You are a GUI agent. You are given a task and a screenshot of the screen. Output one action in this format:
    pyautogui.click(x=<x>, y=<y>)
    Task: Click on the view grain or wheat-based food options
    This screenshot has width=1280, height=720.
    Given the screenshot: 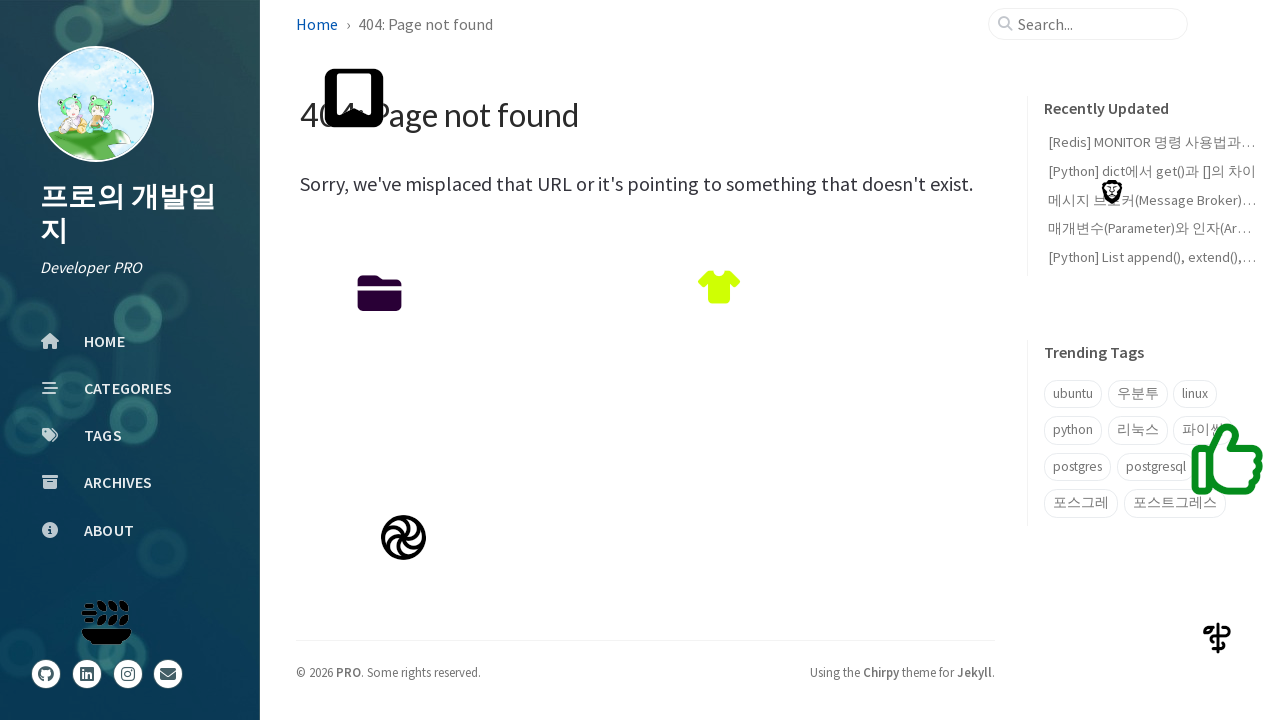 What is the action you would take?
    pyautogui.click(x=106, y=622)
    